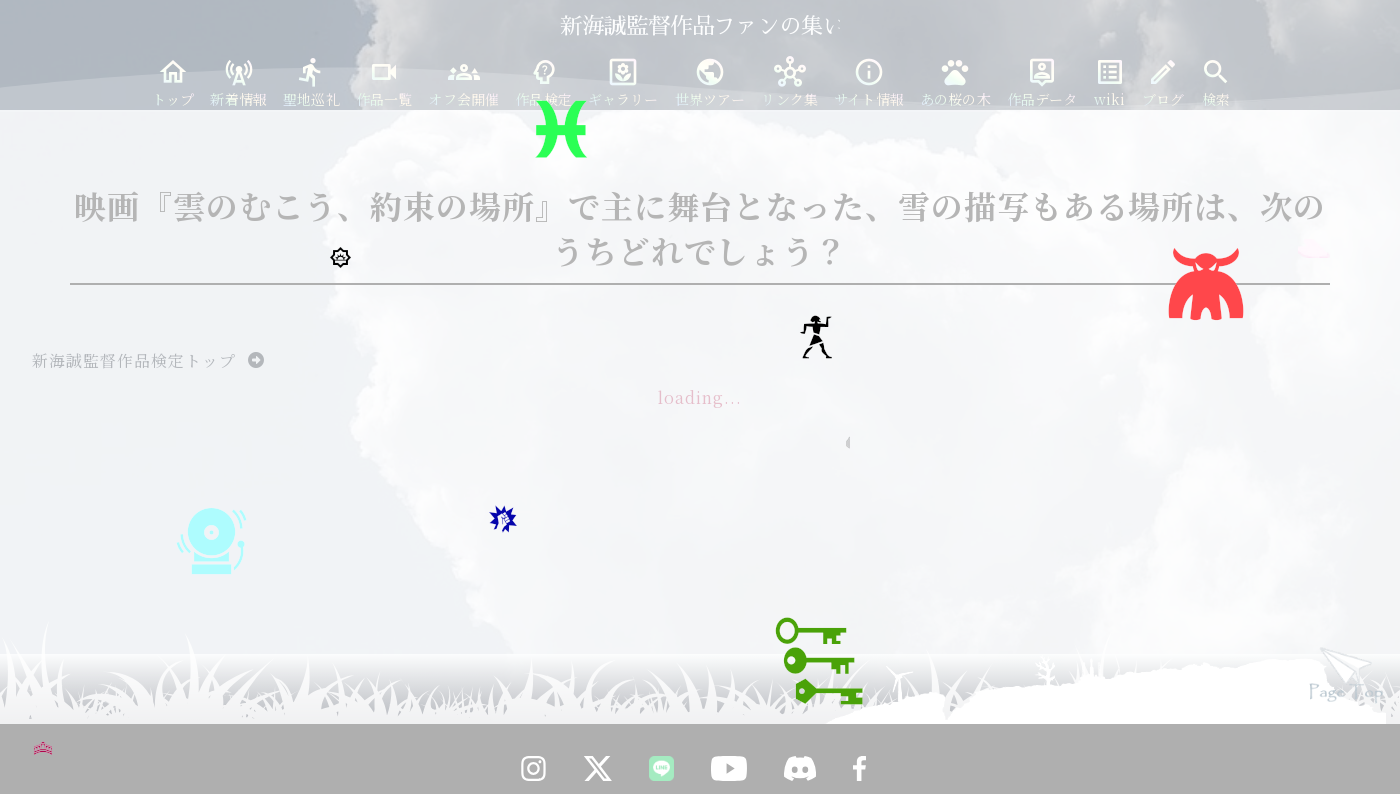  I want to click on select egyptian or ancient egypt theme, so click(816, 337).